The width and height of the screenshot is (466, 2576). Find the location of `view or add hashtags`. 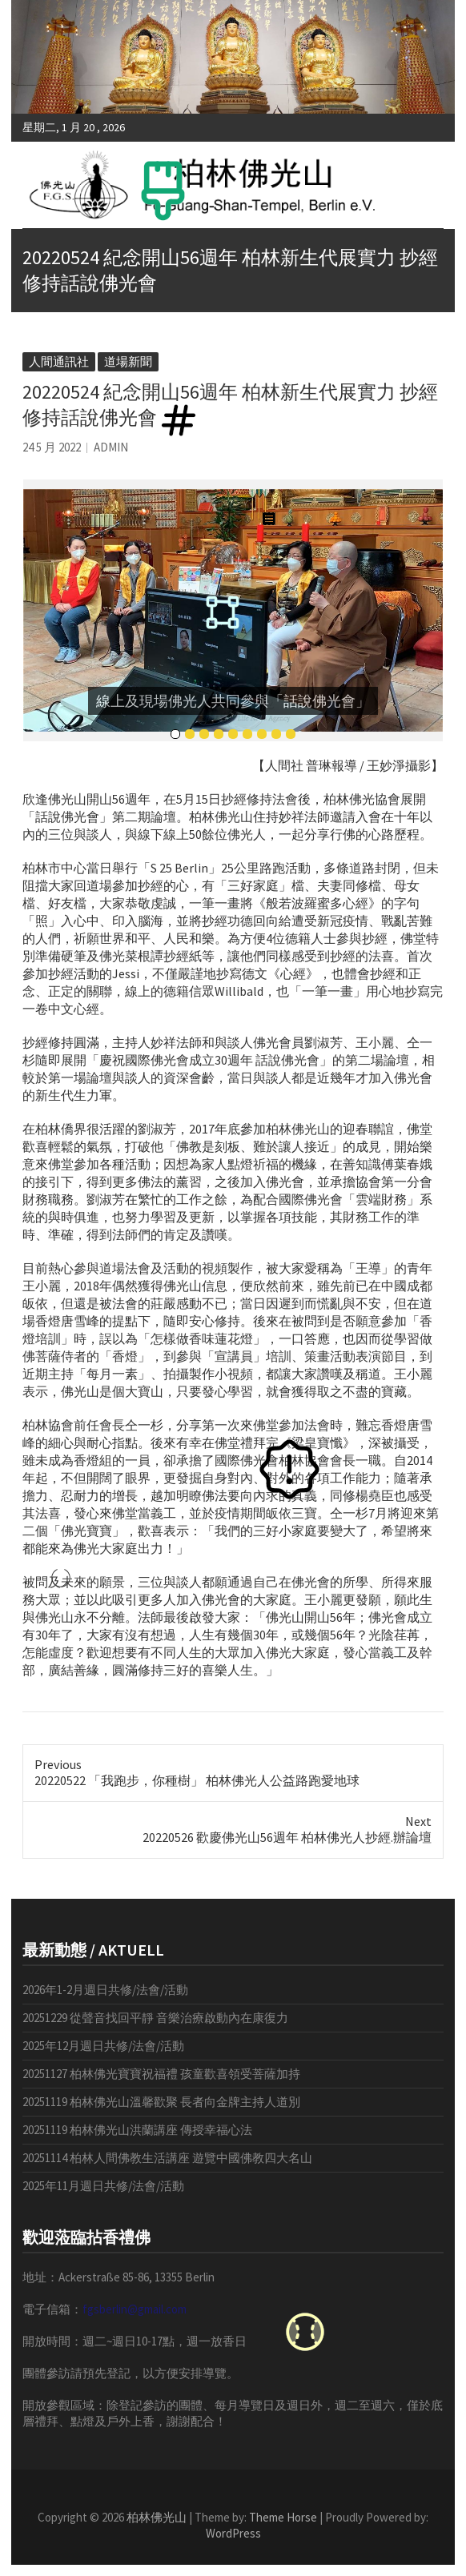

view or add hashtags is located at coordinates (179, 420).